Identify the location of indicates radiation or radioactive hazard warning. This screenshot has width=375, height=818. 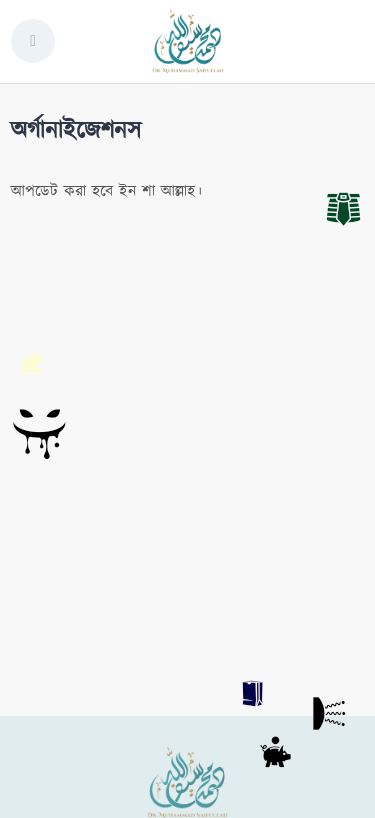
(329, 713).